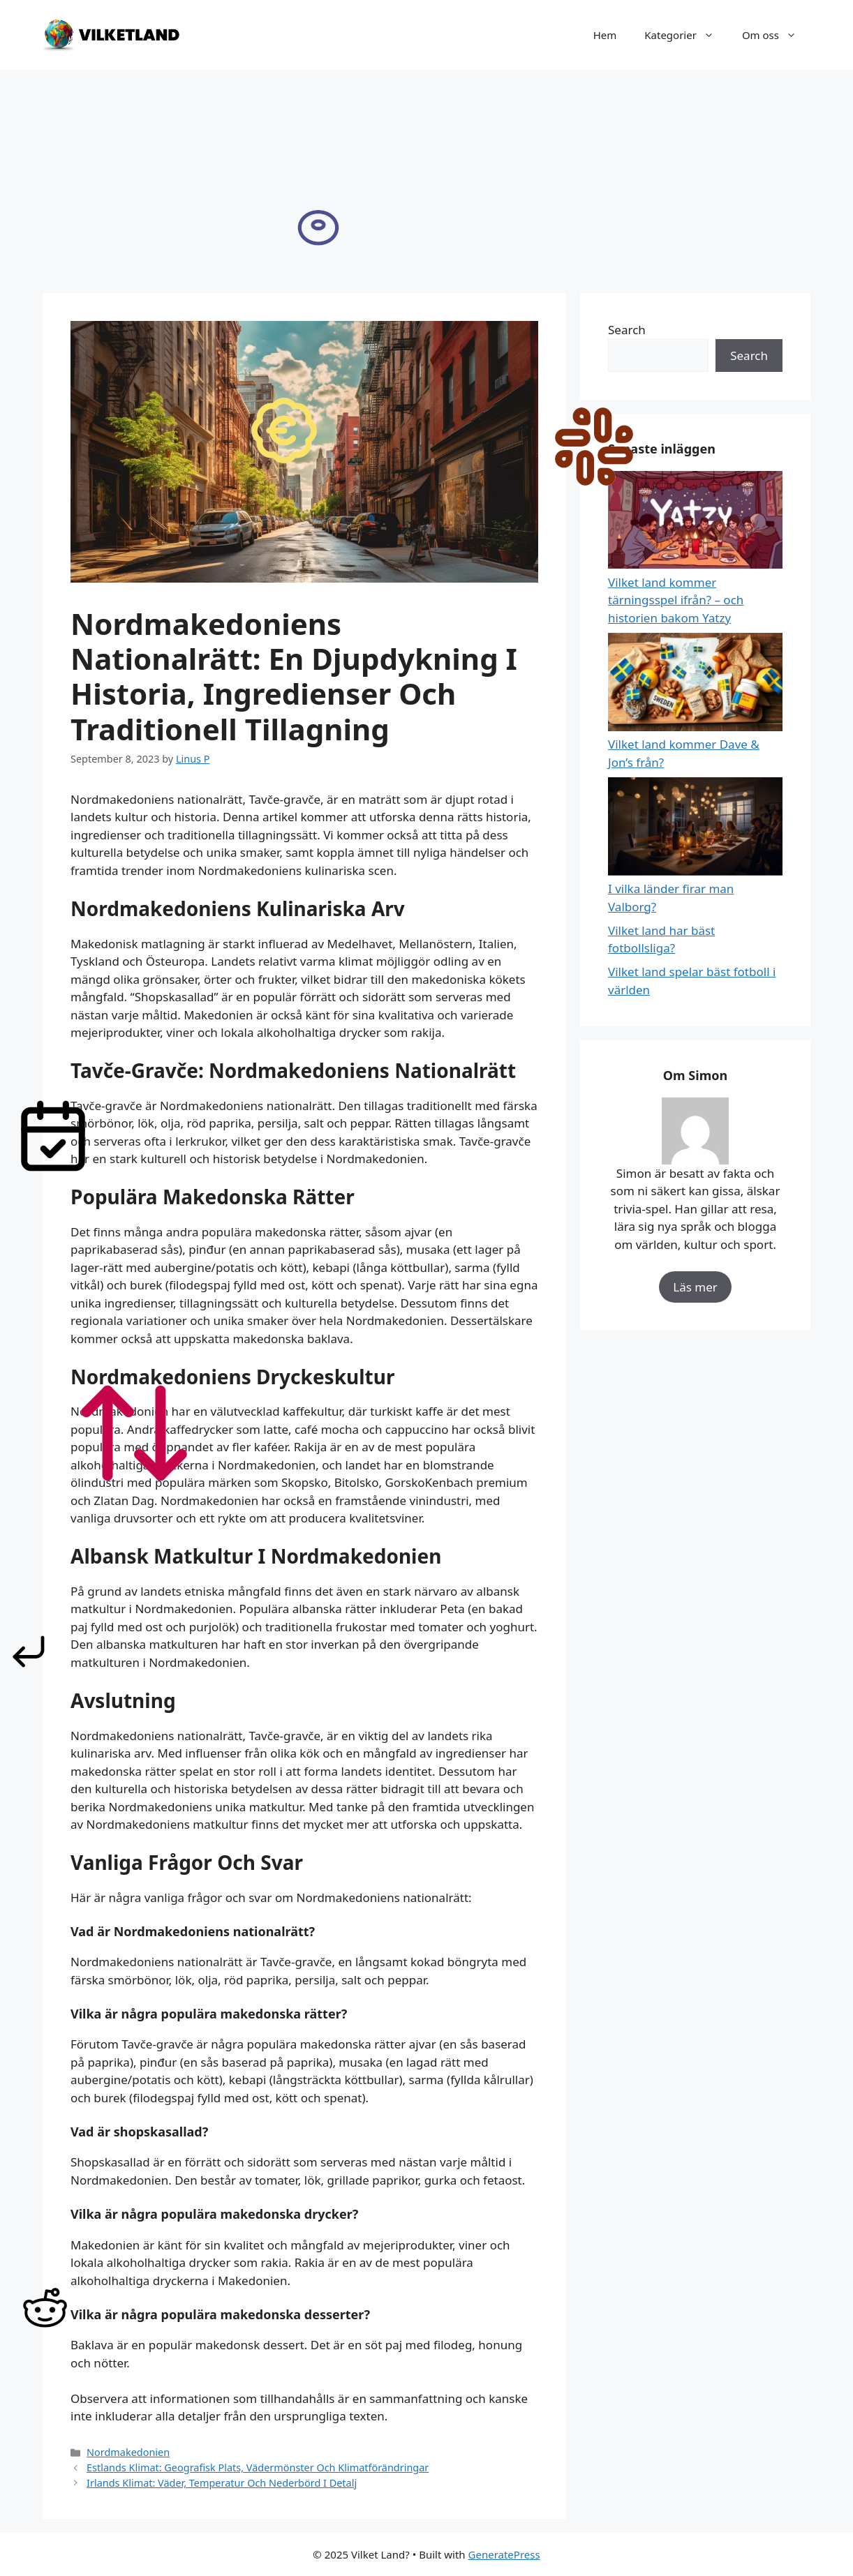 The width and height of the screenshot is (853, 2576). What do you see at coordinates (318, 227) in the screenshot?
I see `select a 3D torus shape in modeling software` at bounding box center [318, 227].